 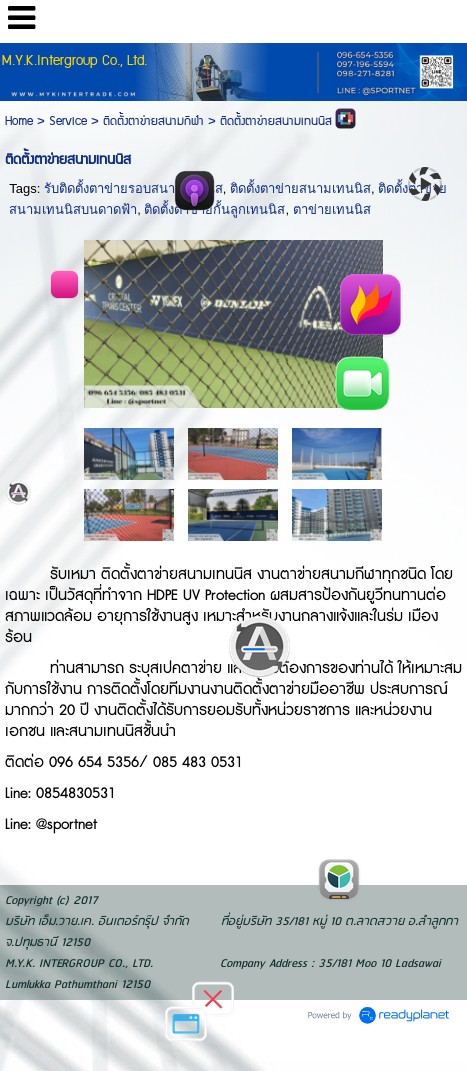 I want to click on open flameshot screenshot tool, so click(x=370, y=304).